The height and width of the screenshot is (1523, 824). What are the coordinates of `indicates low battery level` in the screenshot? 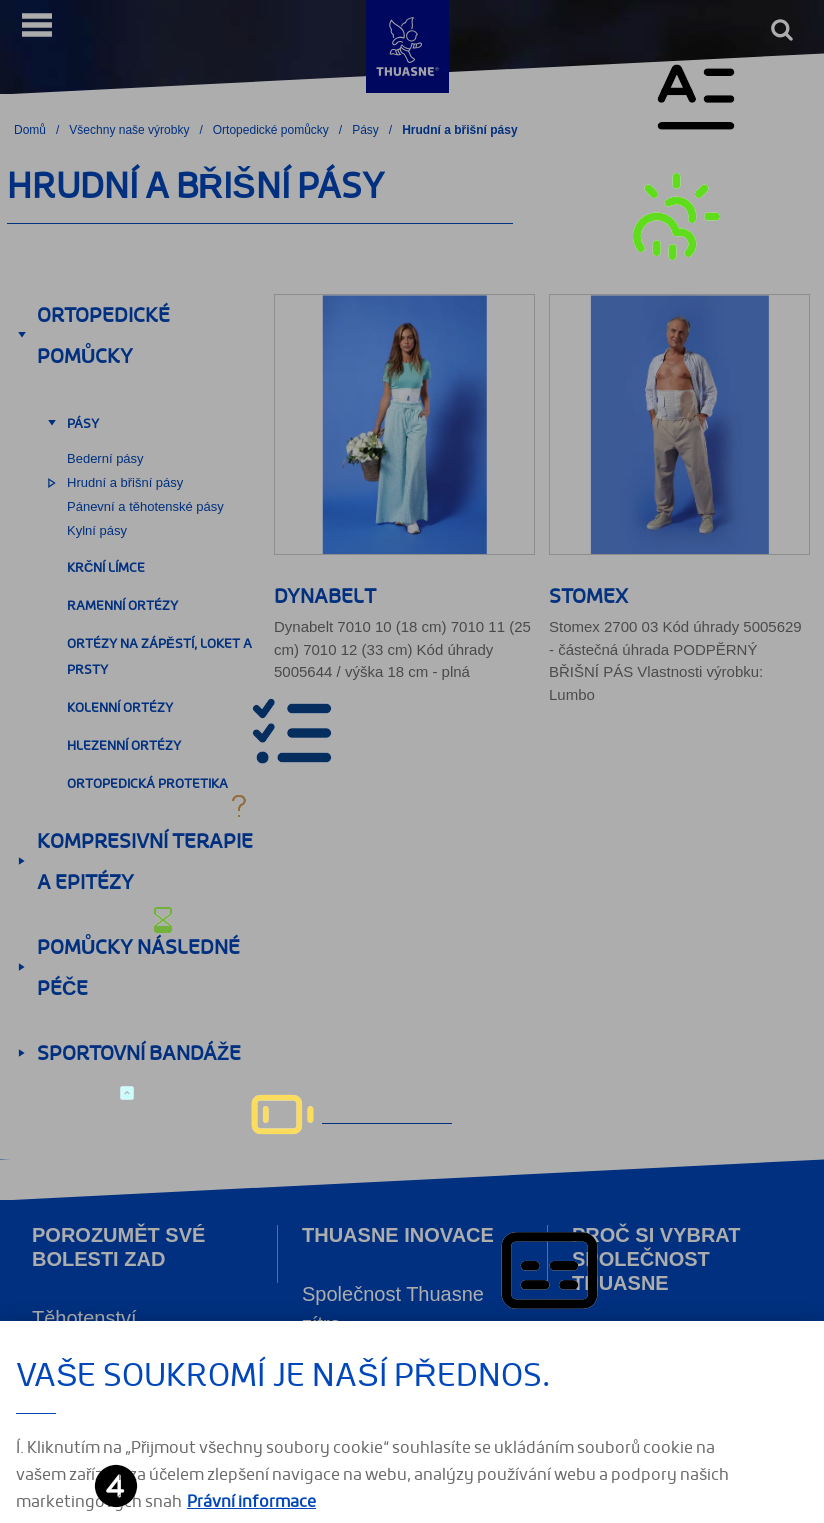 It's located at (282, 1114).